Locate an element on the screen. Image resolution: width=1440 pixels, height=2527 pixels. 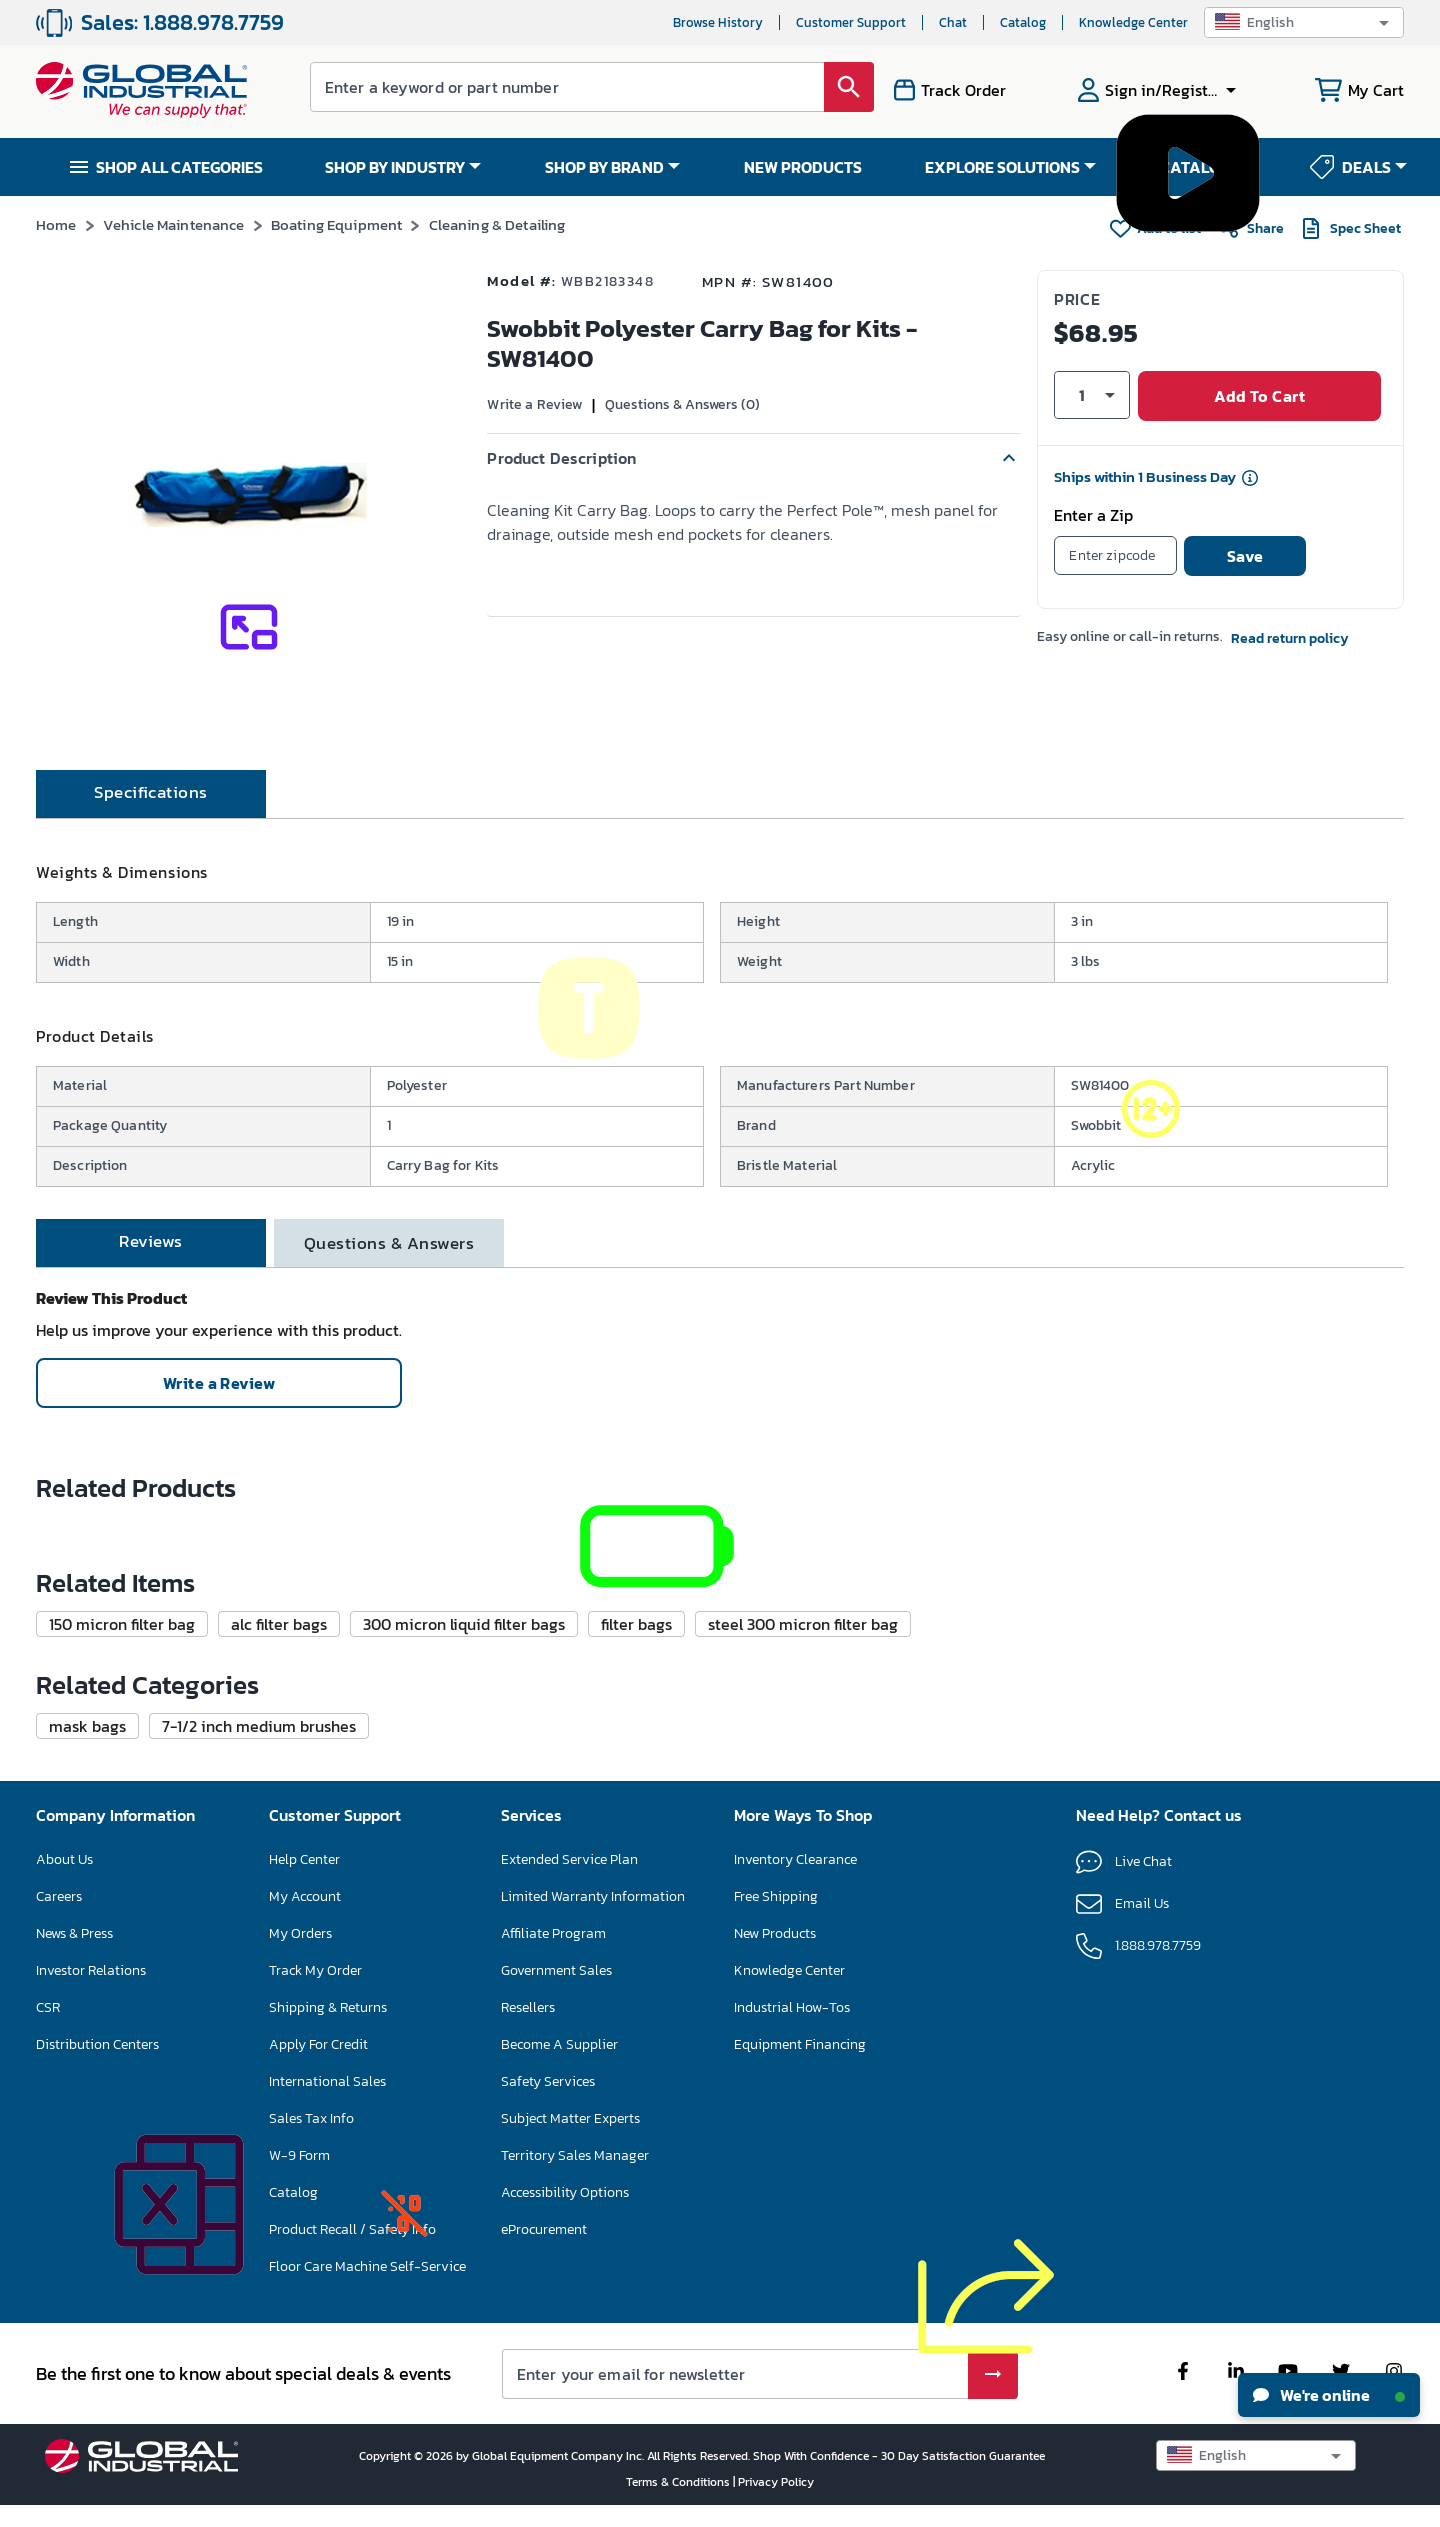
text formatting or typography tool is located at coordinates (589, 1008).